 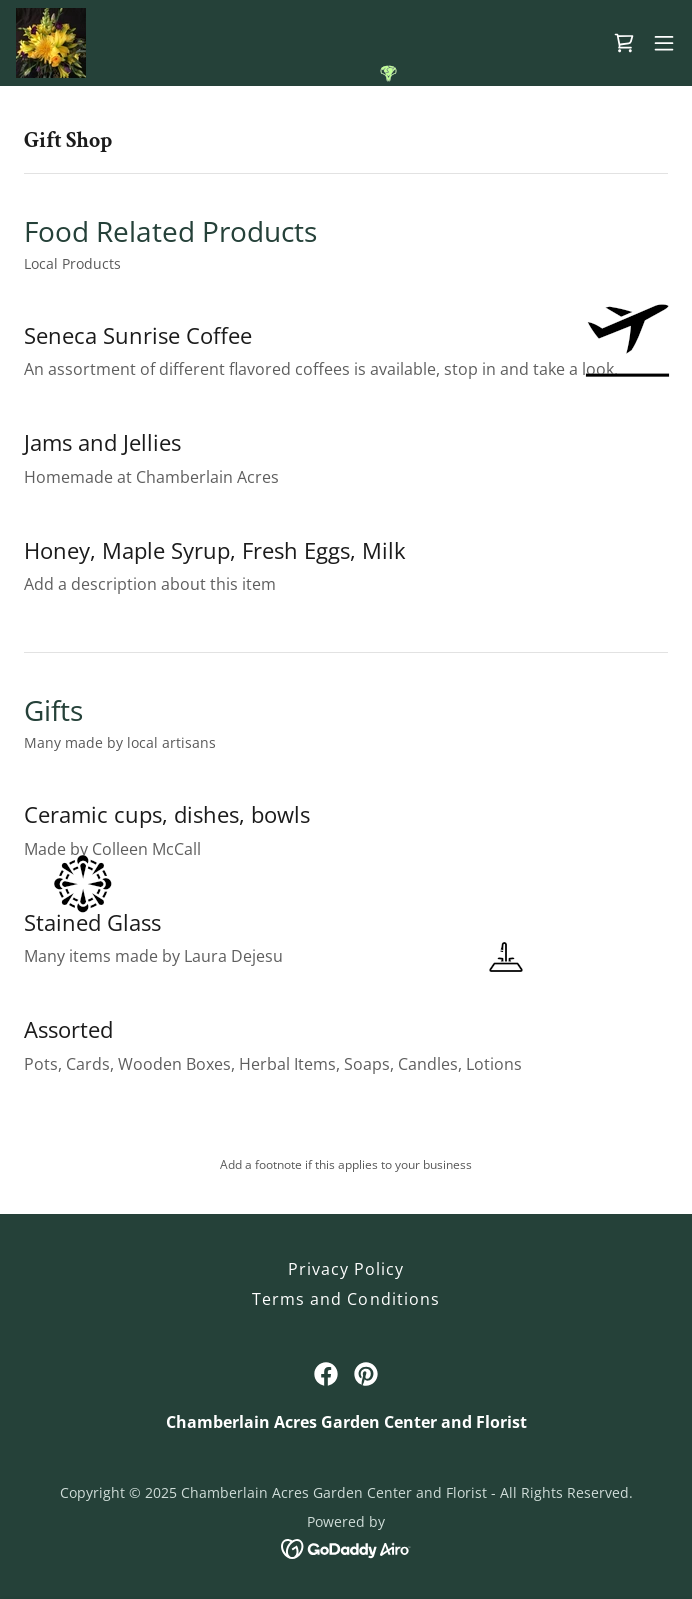 What do you see at coordinates (83, 884) in the screenshot?
I see `represents a lamprey or parasitic creature in a game` at bounding box center [83, 884].